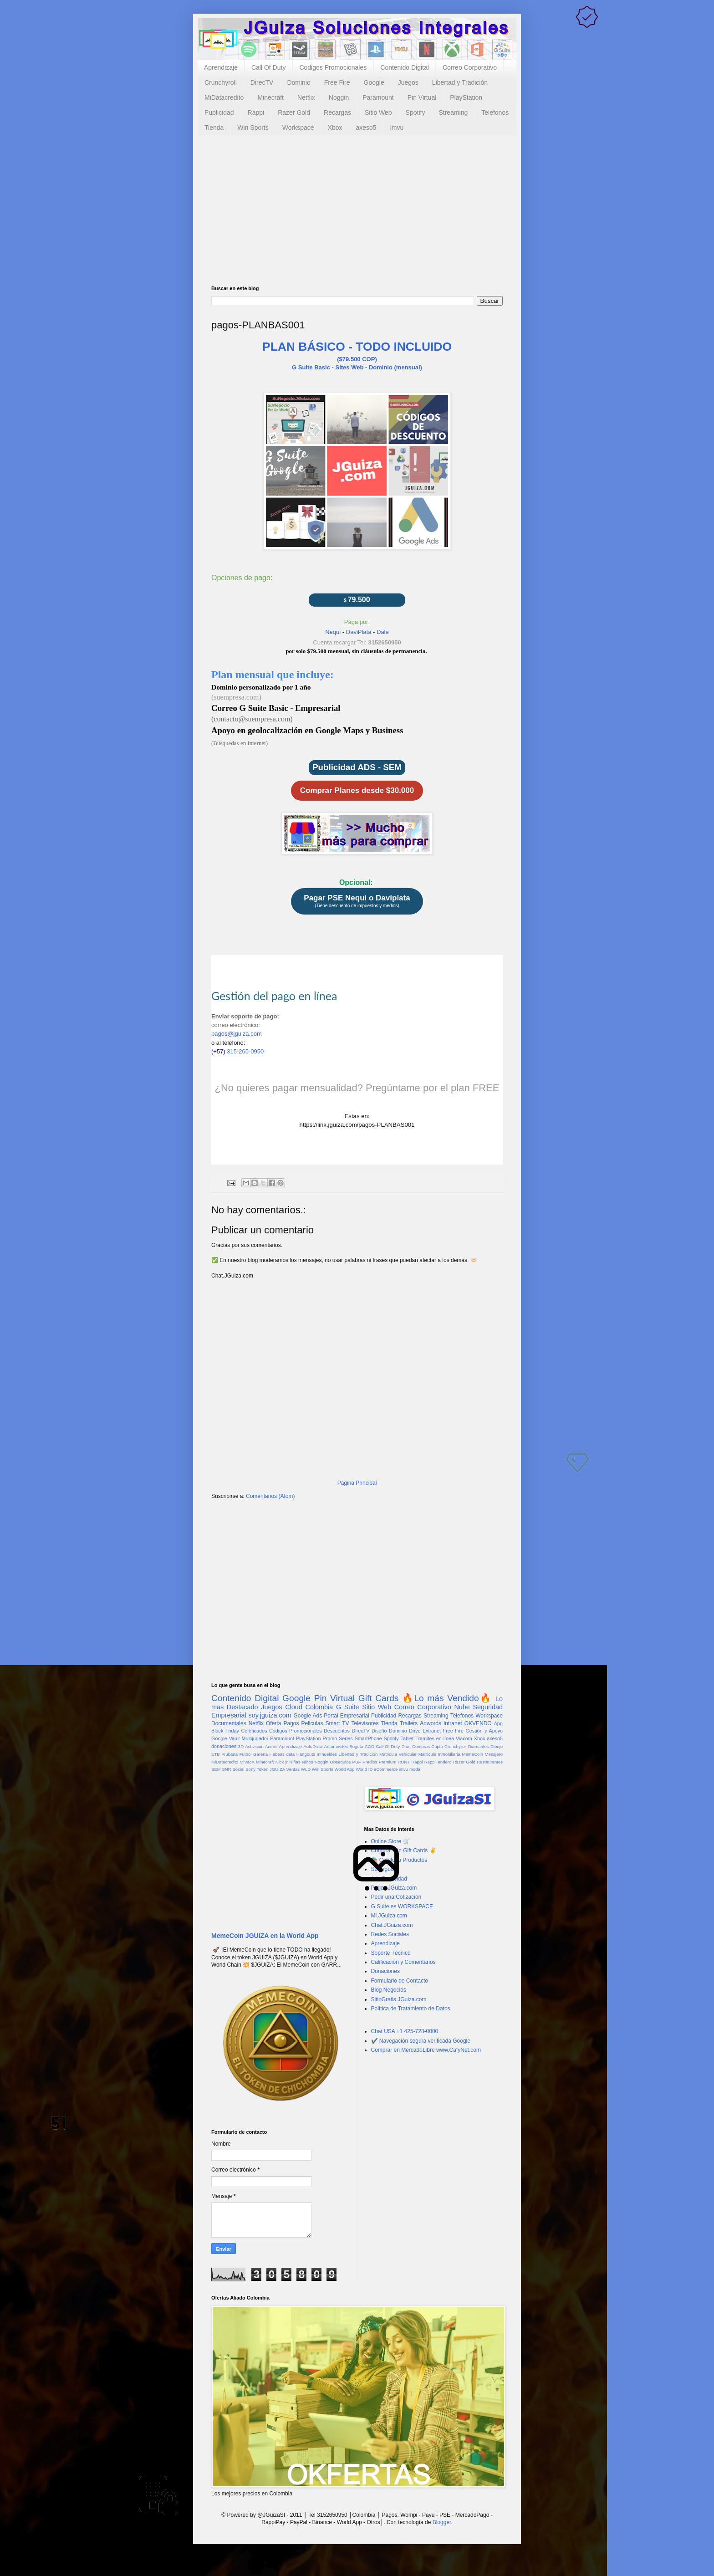 Image resolution: width=714 pixels, height=2576 pixels. What do you see at coordinates (158, 2494) in the screenshot?
I see `secure building access control` at bounding box center [158, 2494].